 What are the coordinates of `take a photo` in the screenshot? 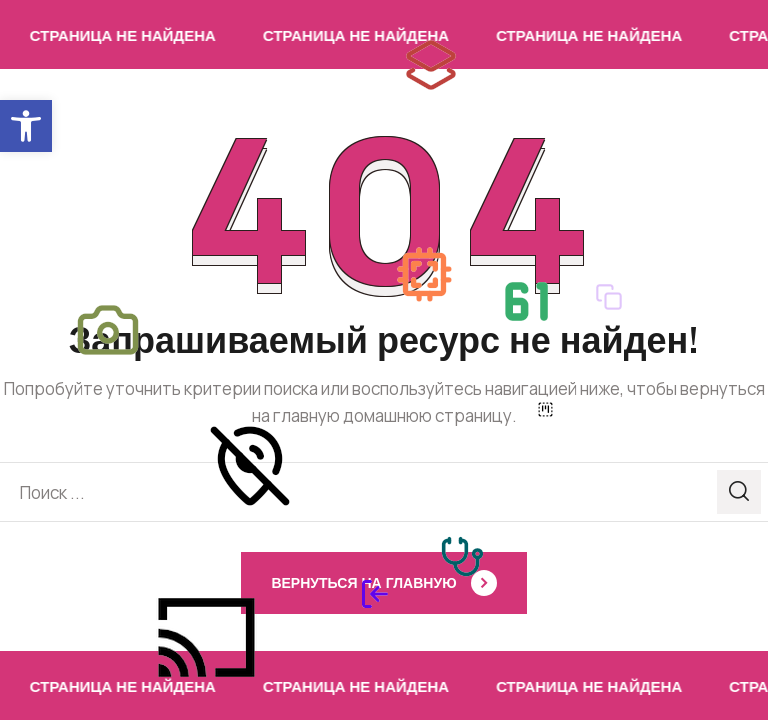 It's located at (108, 330).